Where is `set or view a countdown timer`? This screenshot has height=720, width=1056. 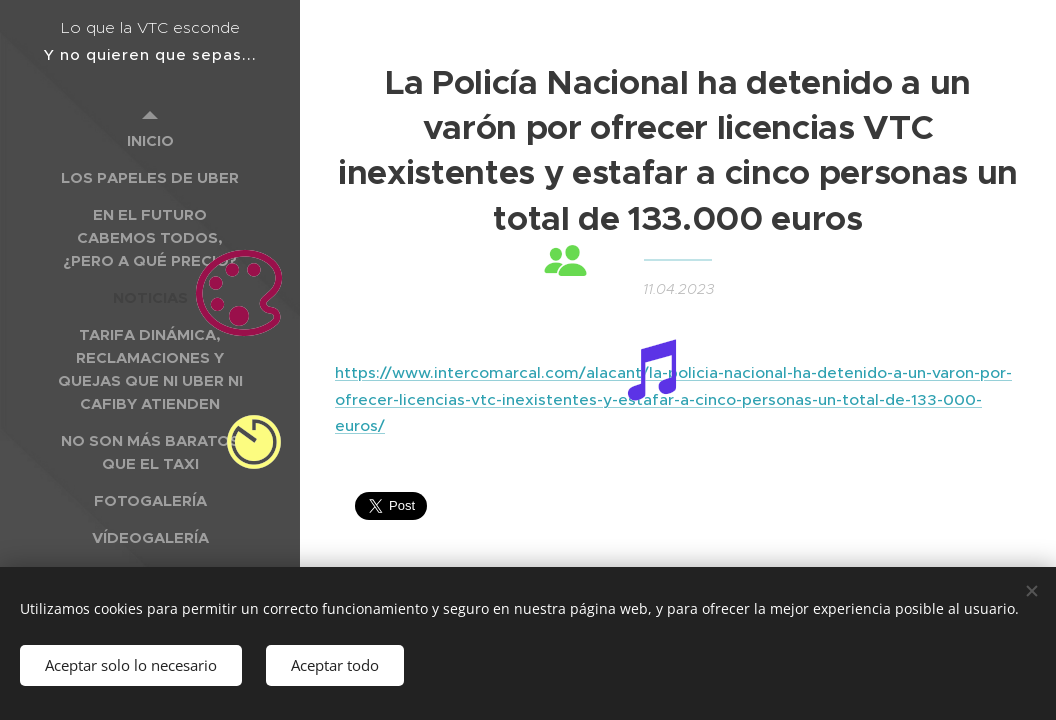
set or view a countdown timer is located at coordinates (254, 442).